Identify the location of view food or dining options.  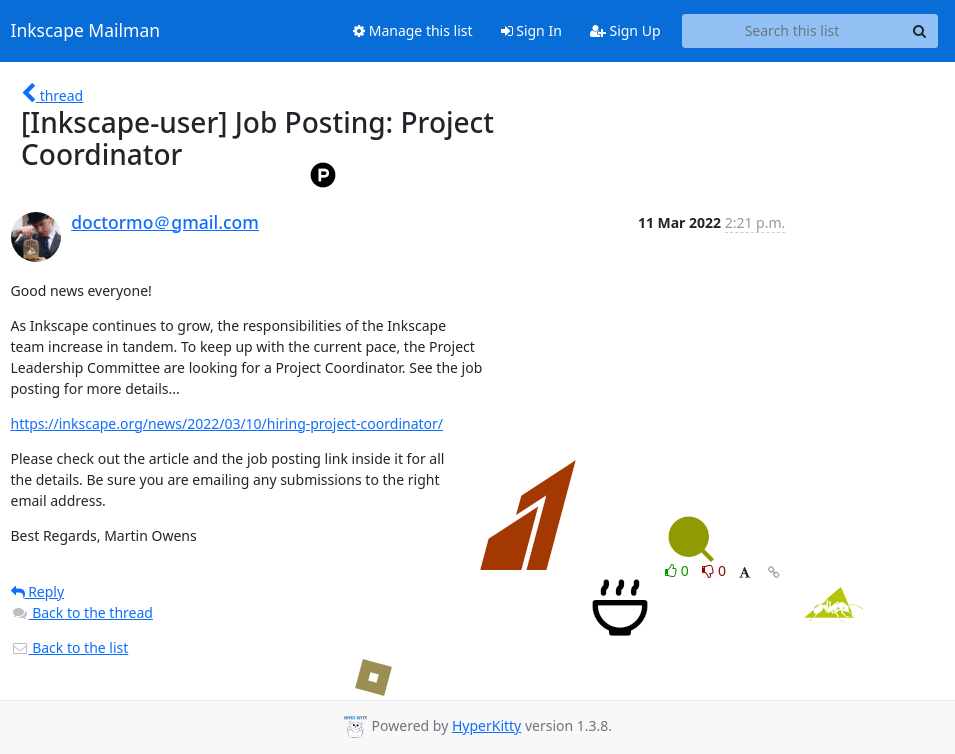
(620, 611).